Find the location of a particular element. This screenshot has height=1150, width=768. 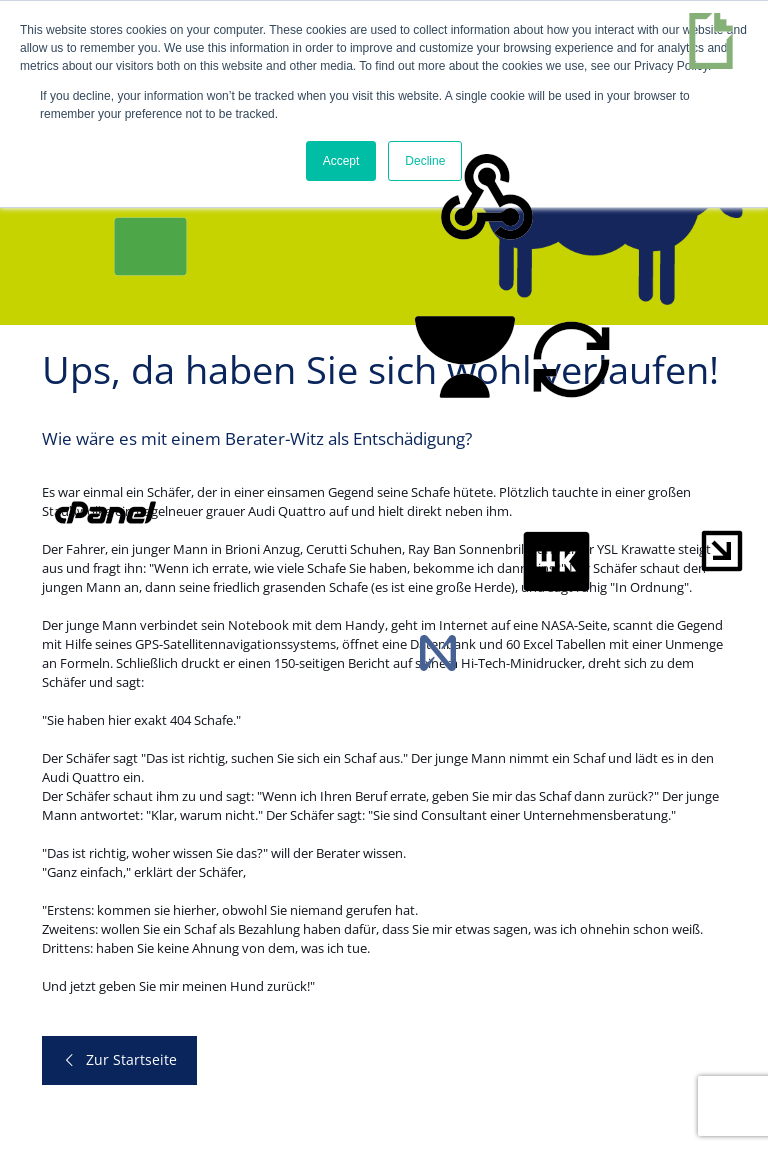

select a rectangular shape tool is located at coordinates (150, 246).